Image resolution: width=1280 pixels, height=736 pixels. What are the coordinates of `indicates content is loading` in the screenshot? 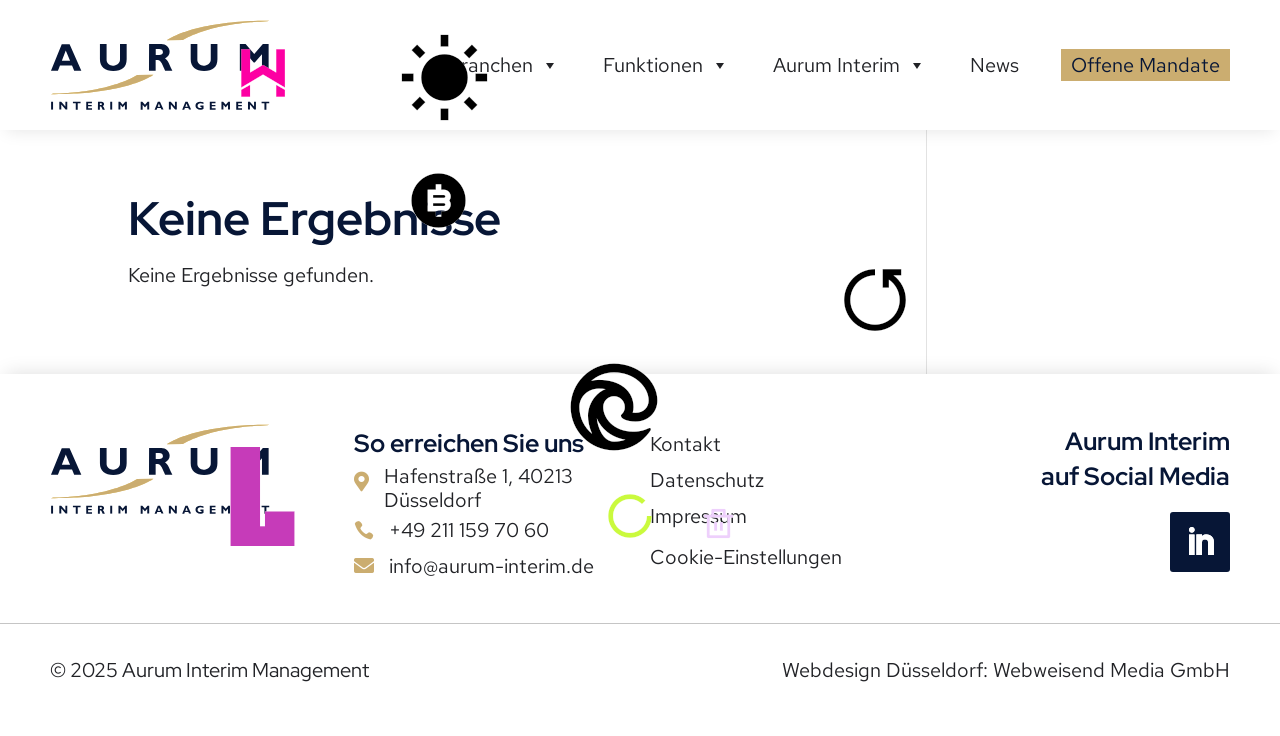 It's located at (630, 516).